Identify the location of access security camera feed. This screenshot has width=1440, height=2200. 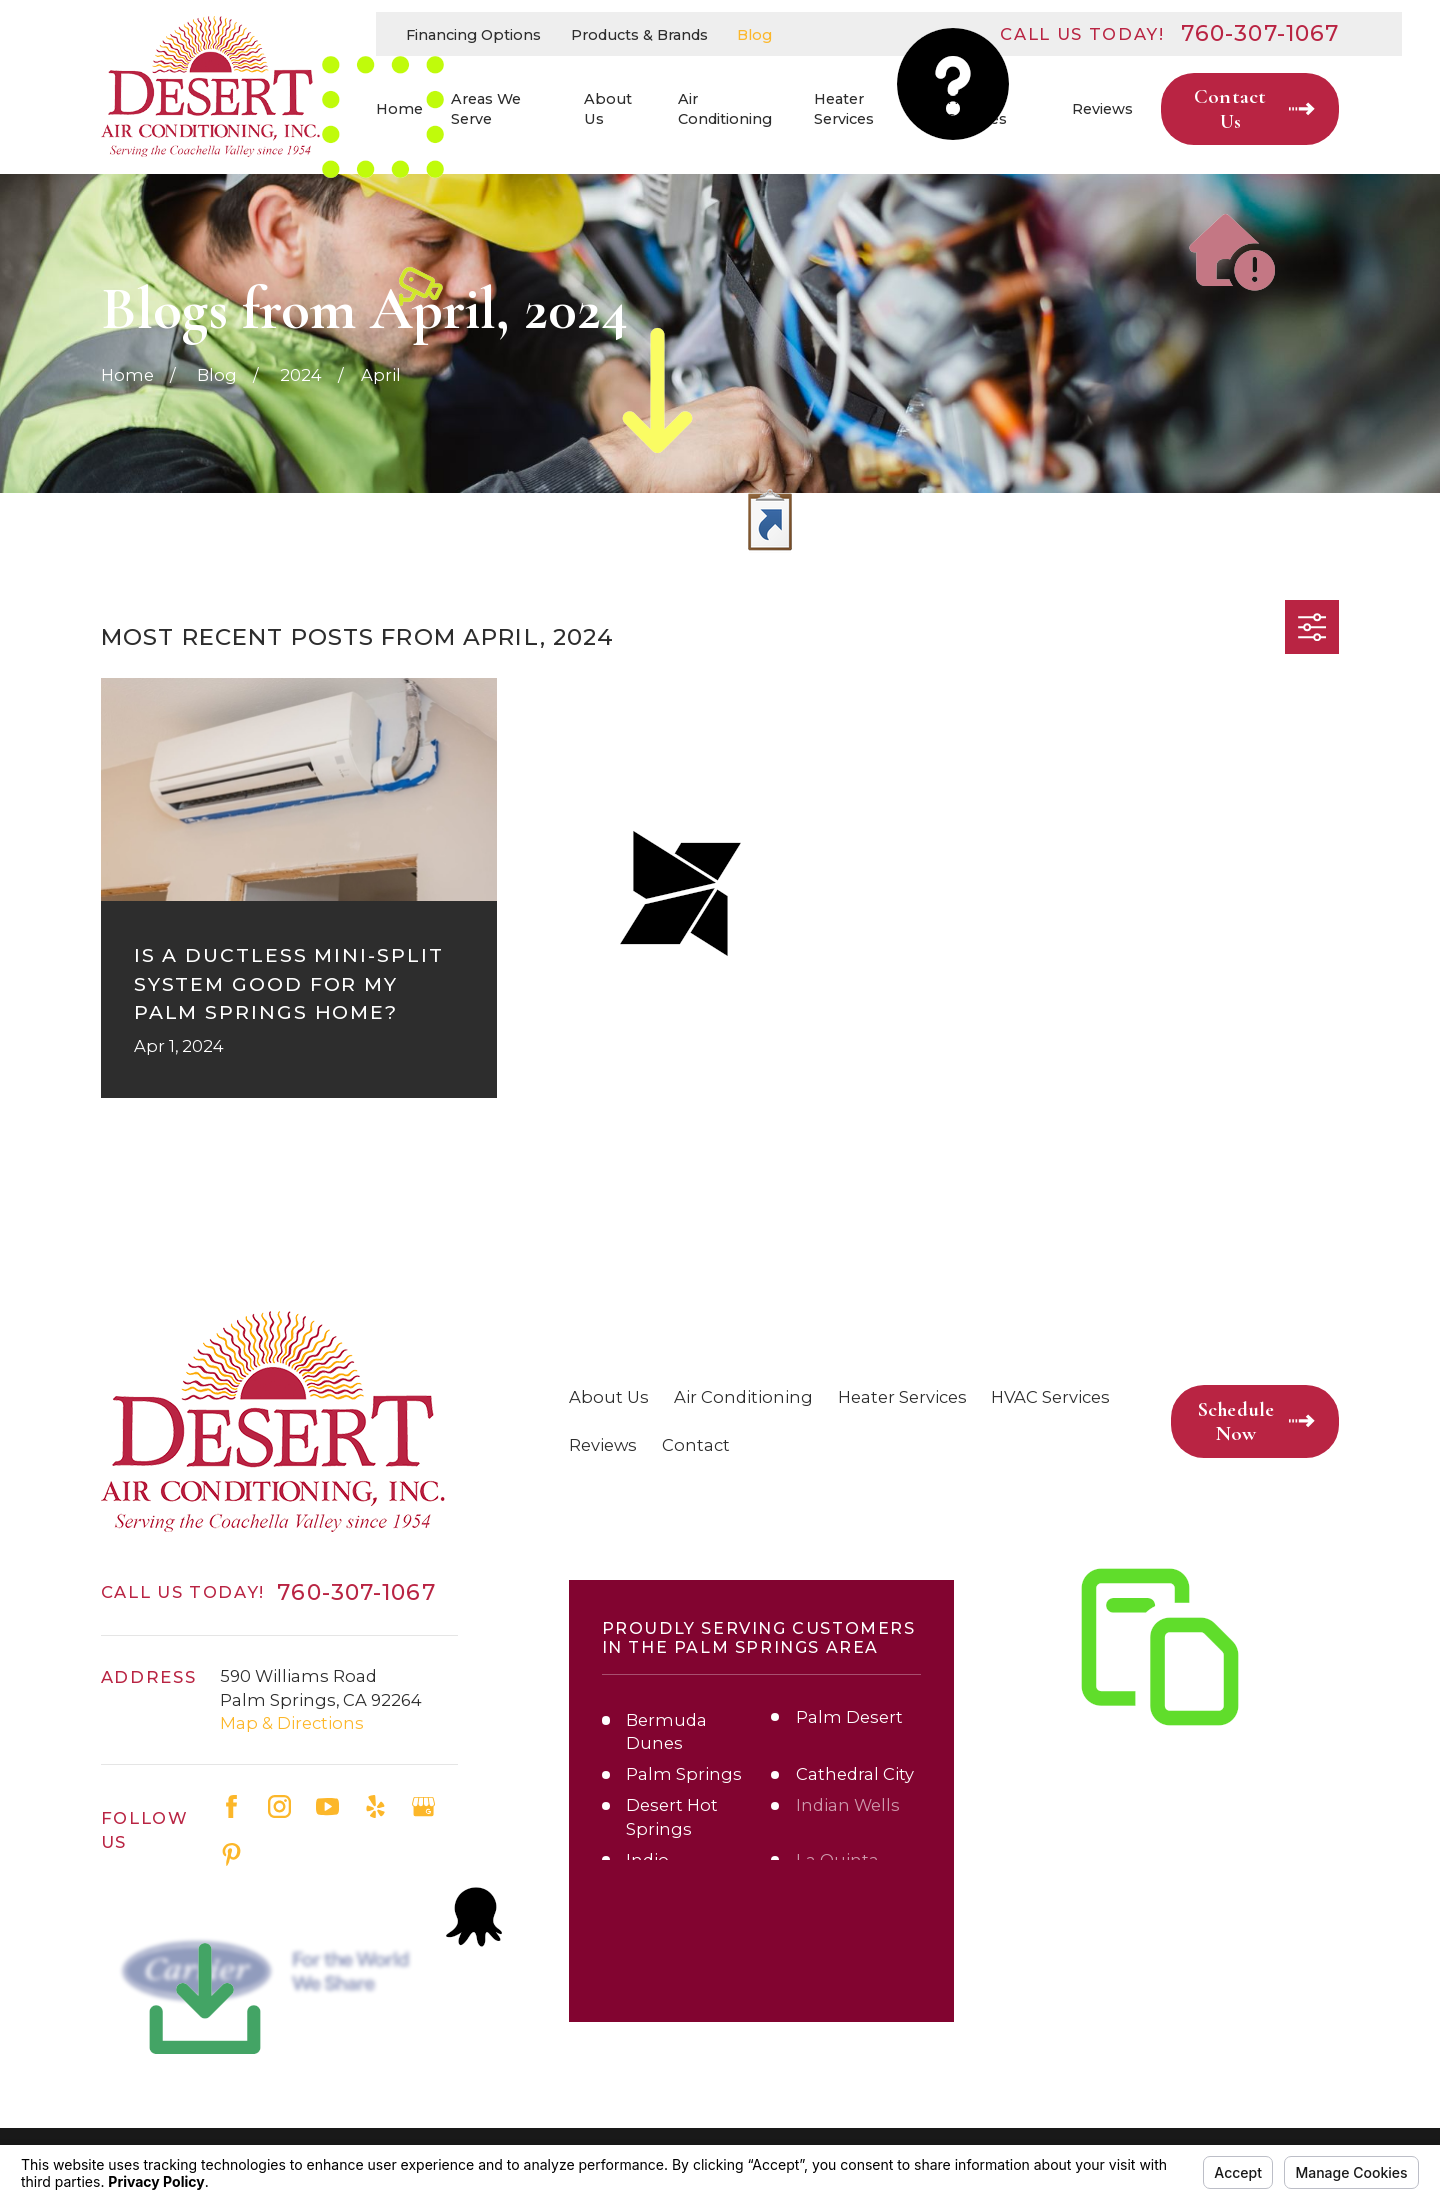
(421, 285).